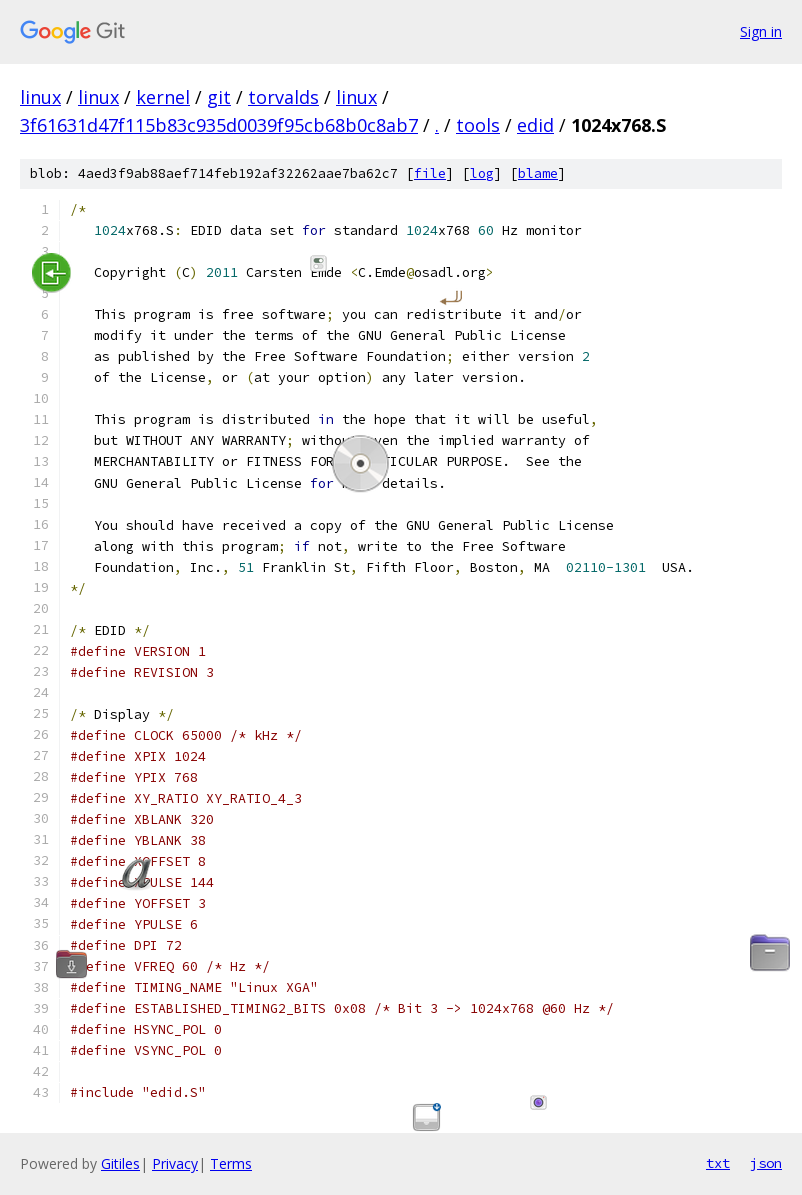  I want to click on log out of the current session, so click(52, 273).